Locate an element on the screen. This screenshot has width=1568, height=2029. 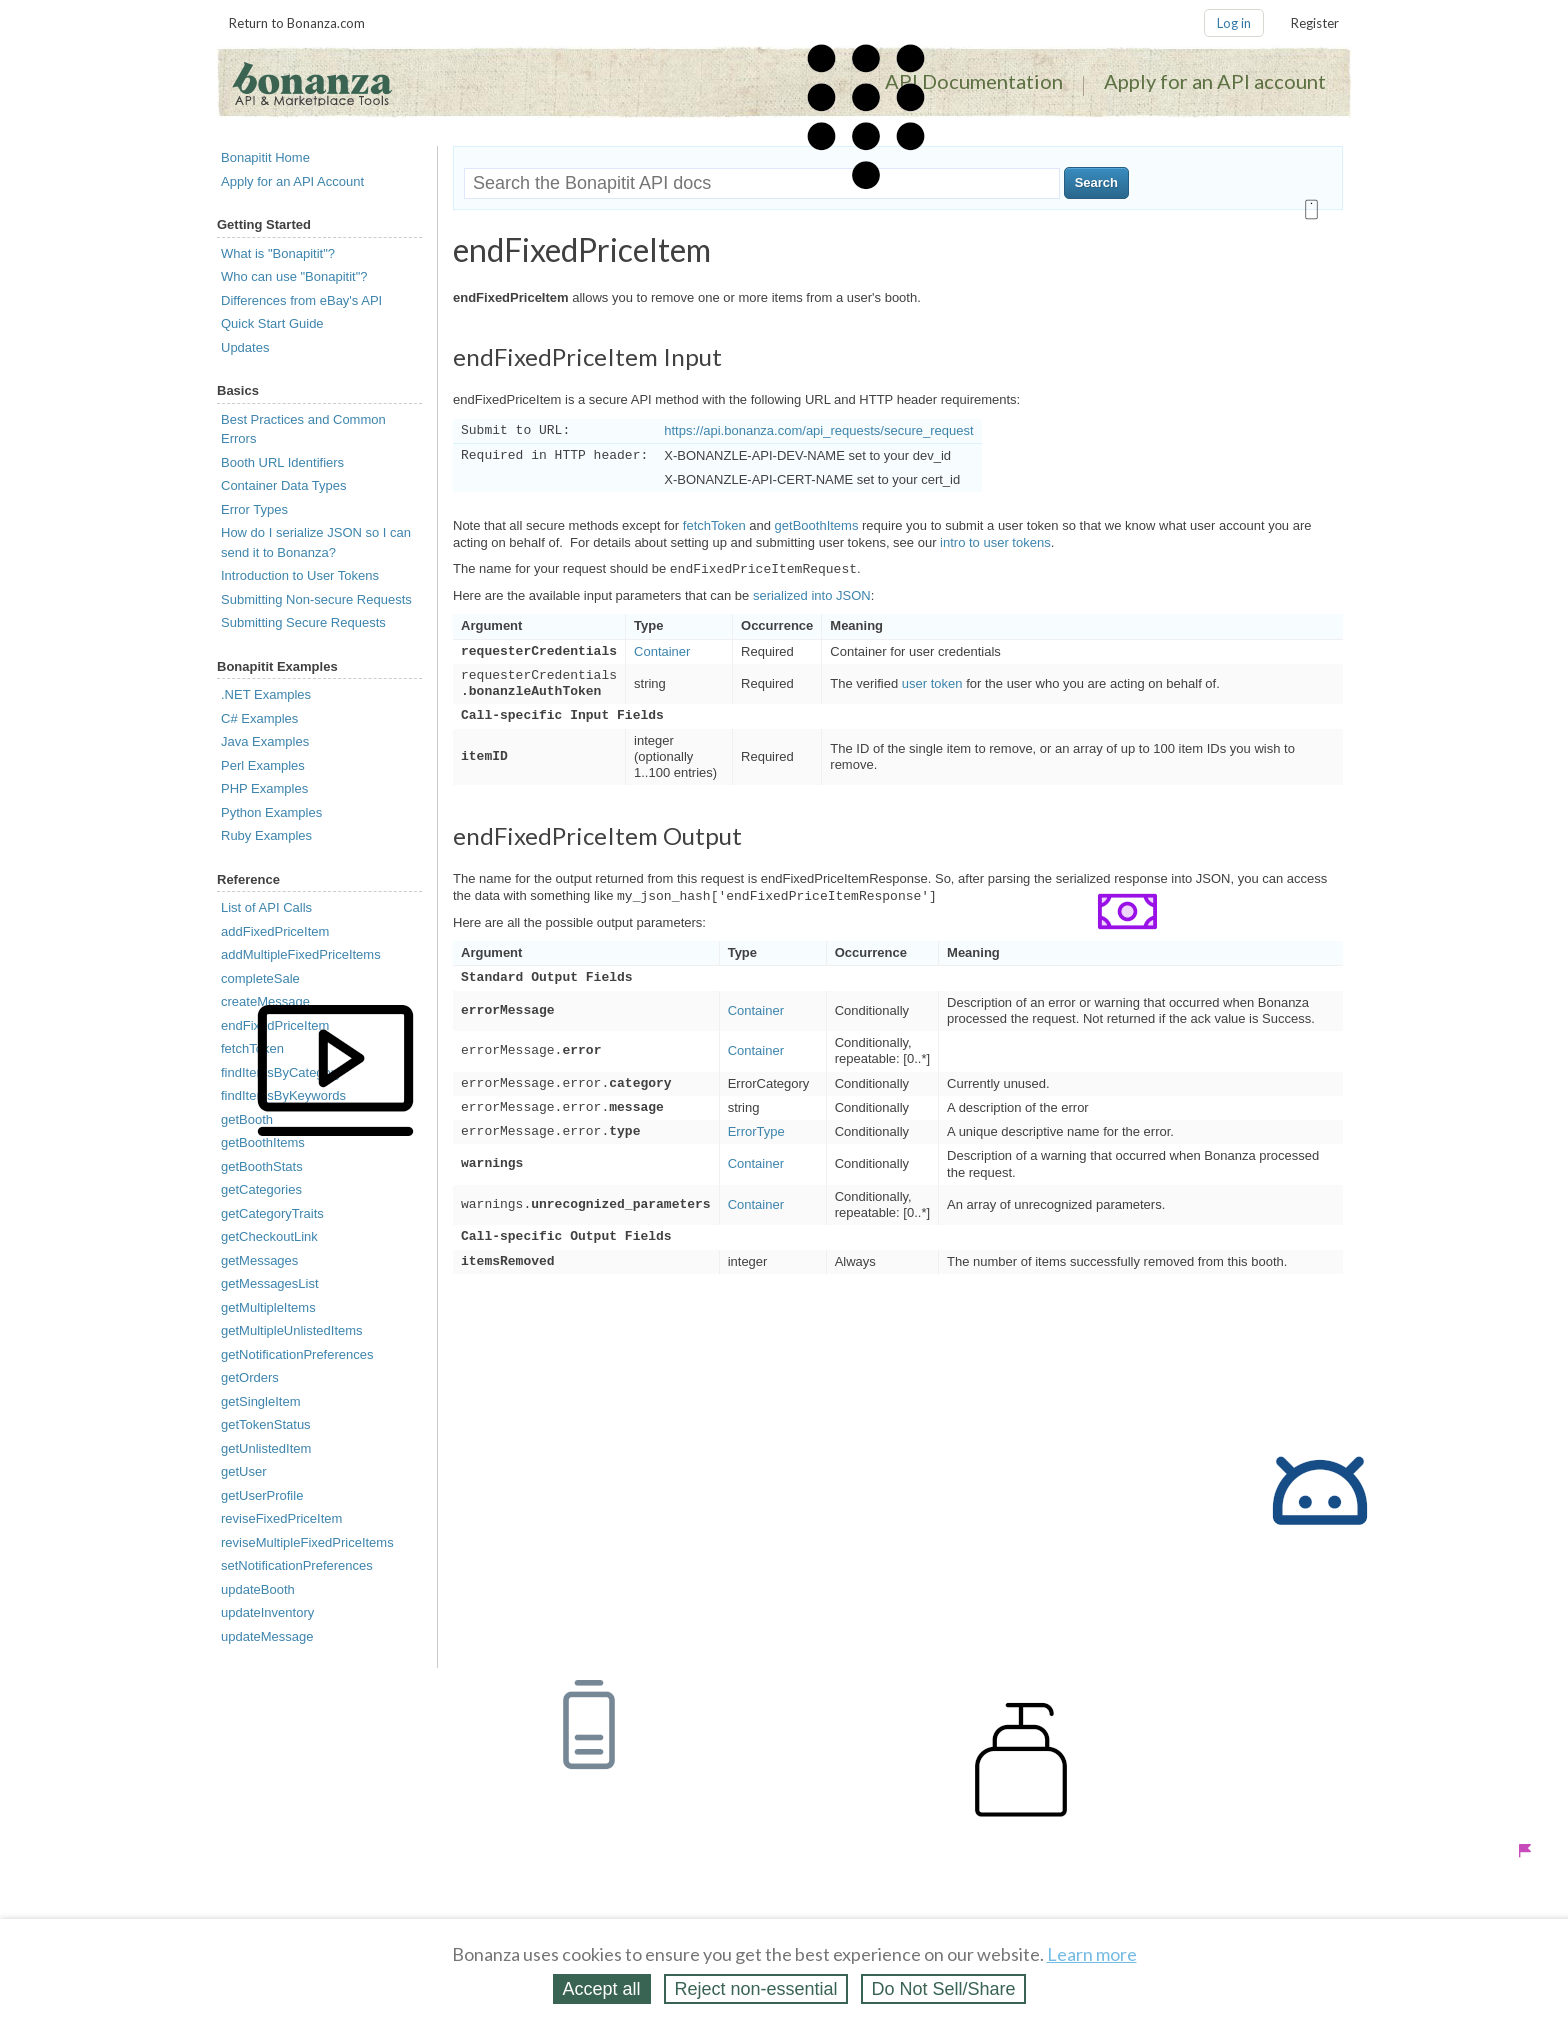
android device or operating system indicator is located at coordinates (1320, 1494).